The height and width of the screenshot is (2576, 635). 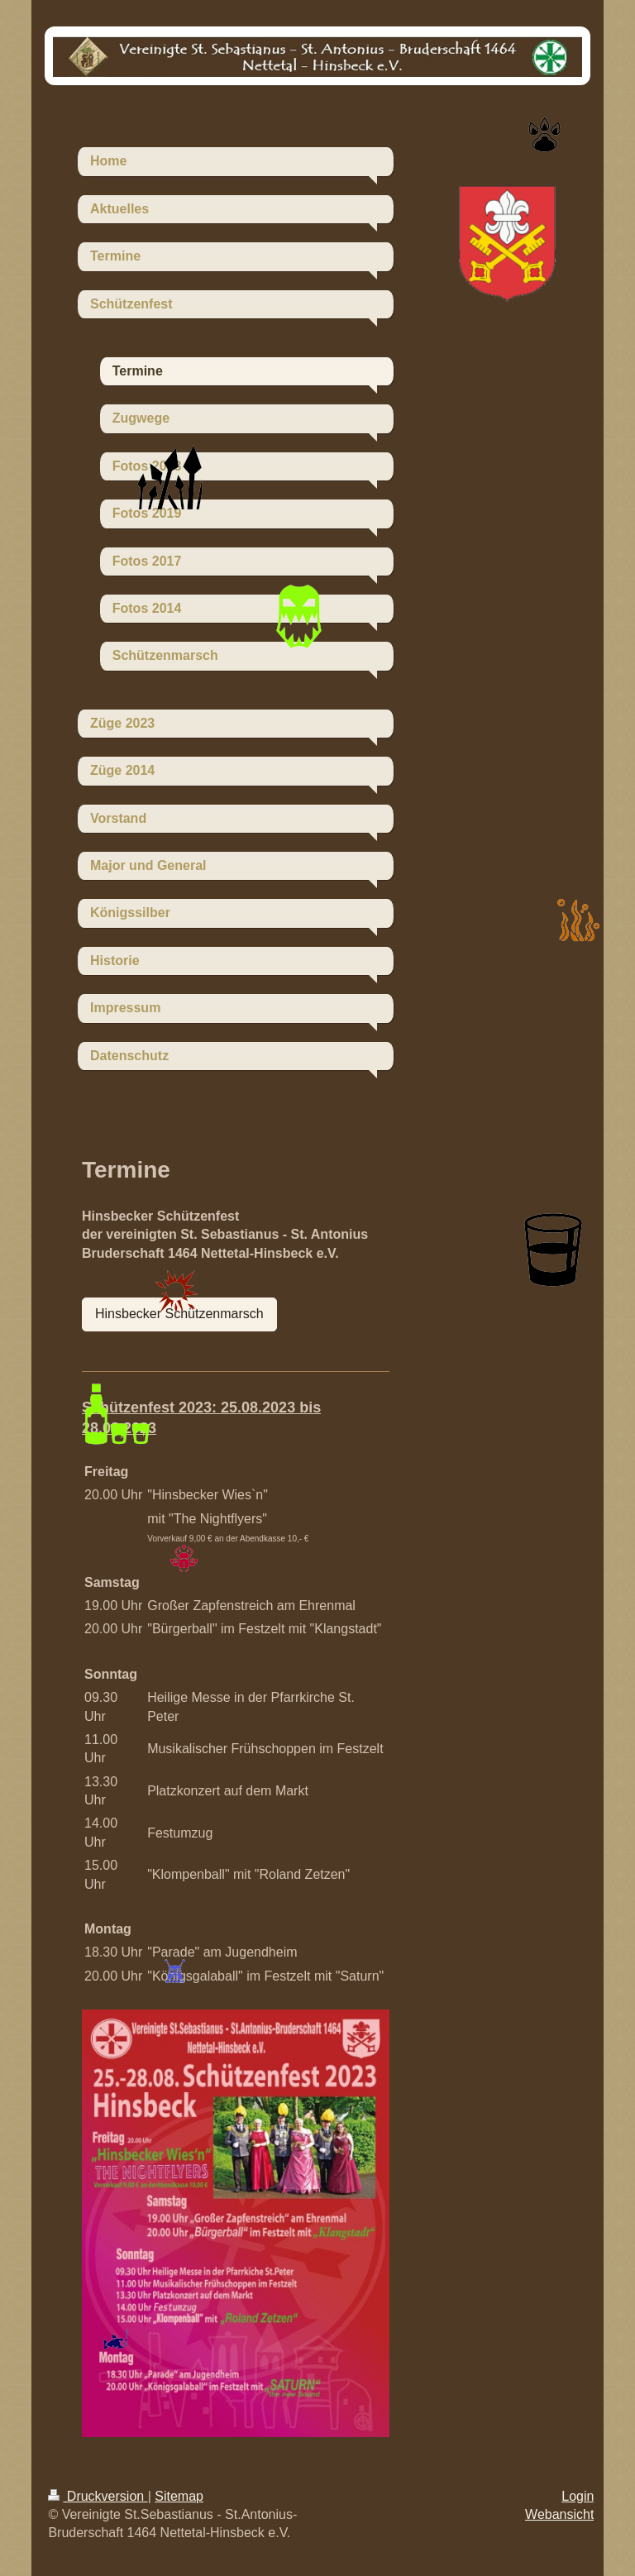 I want to click on indicates aquatic or underwater environment, so click(x=578, y=920).